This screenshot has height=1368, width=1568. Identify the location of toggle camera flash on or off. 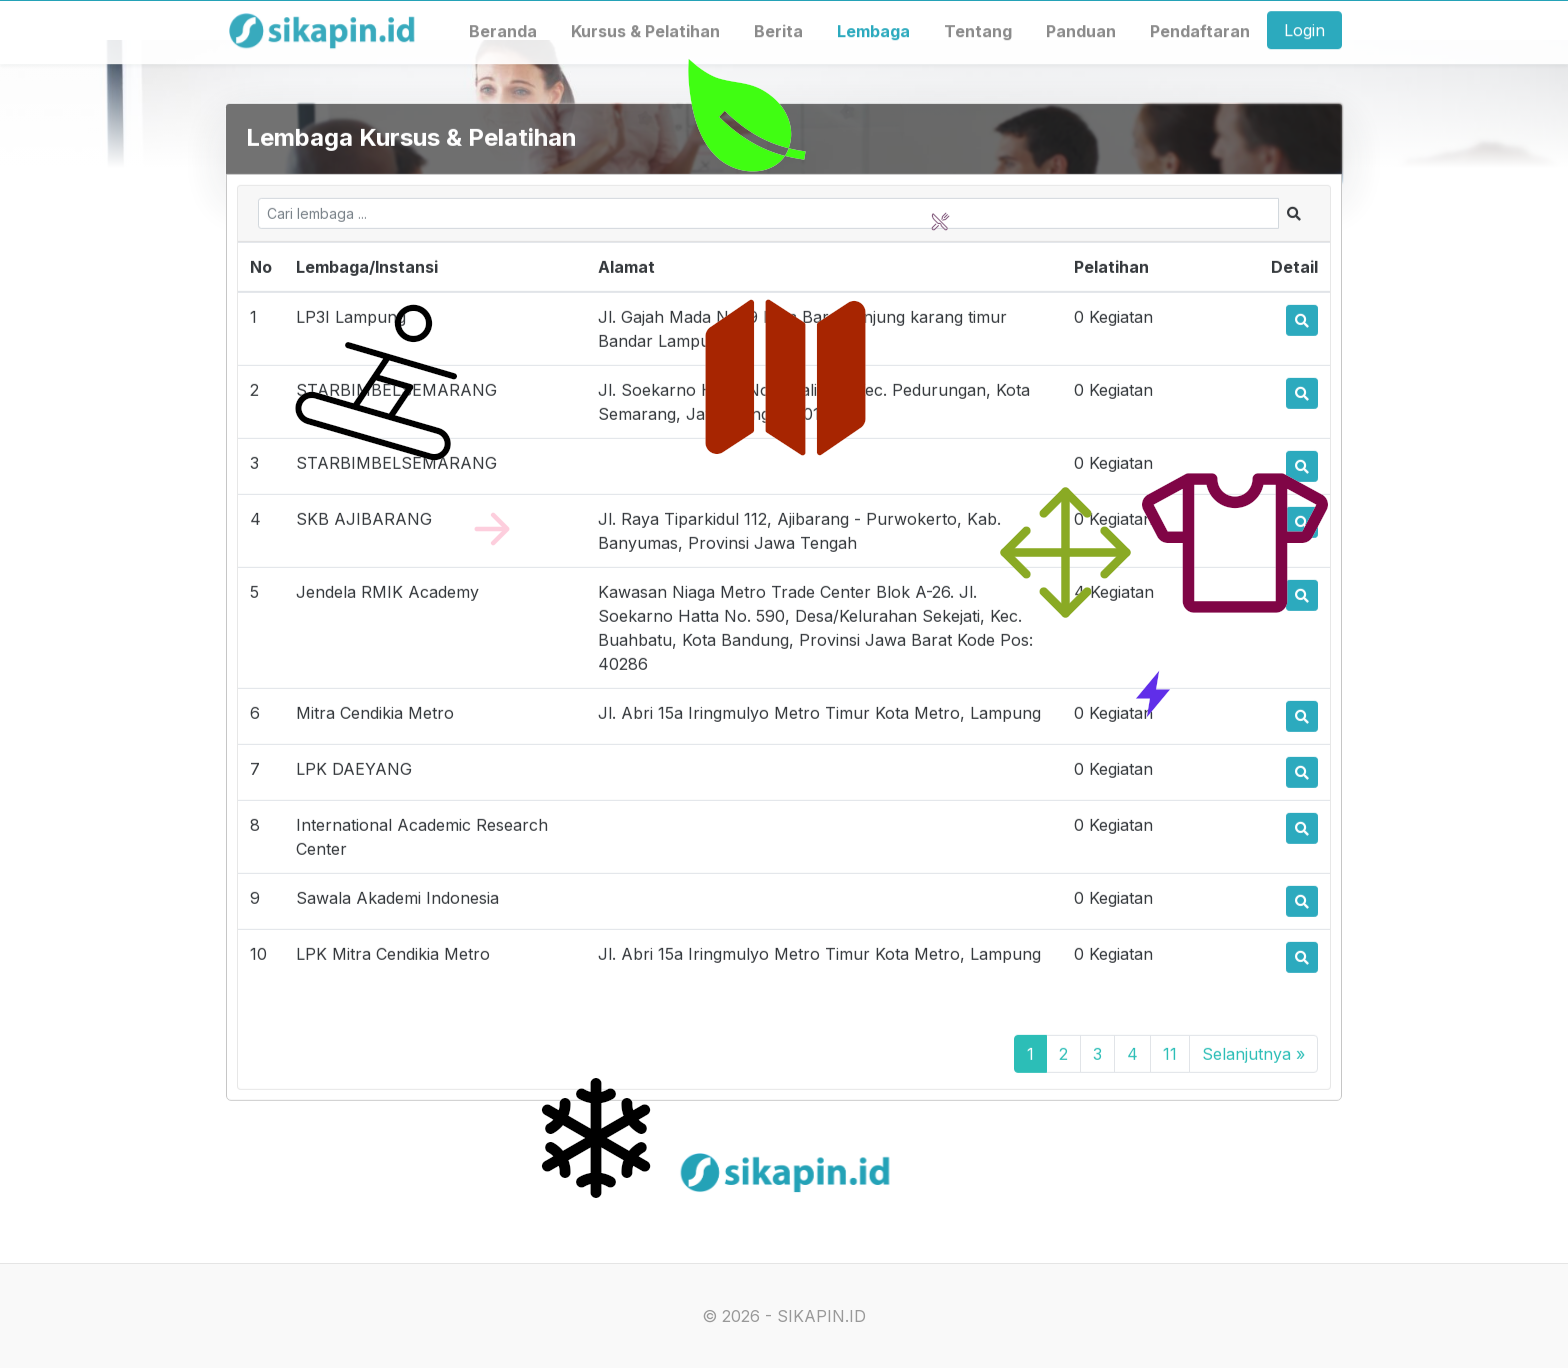
(1153, 694).